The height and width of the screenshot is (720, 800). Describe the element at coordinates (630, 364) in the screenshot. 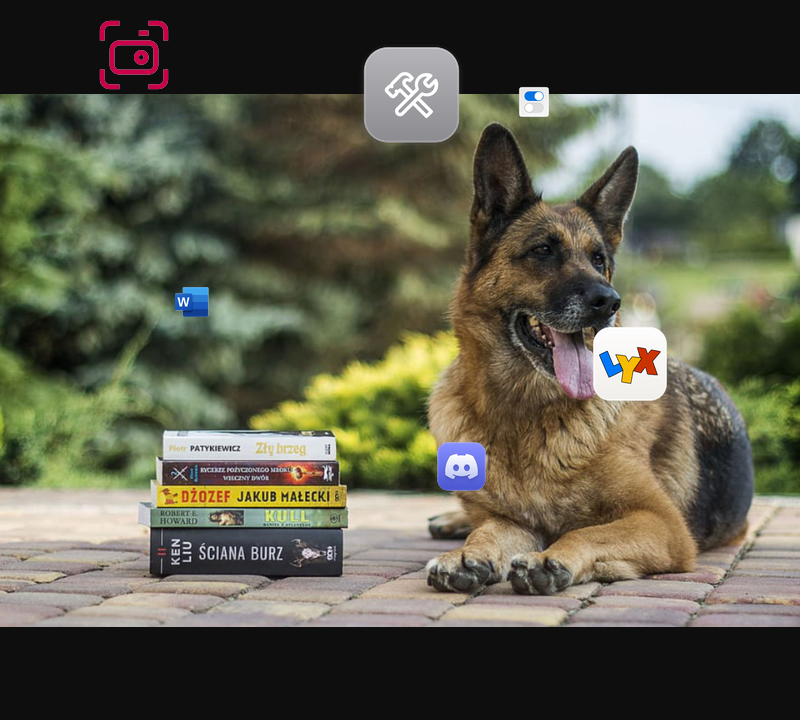

I see `open LyX document processor` at that location.